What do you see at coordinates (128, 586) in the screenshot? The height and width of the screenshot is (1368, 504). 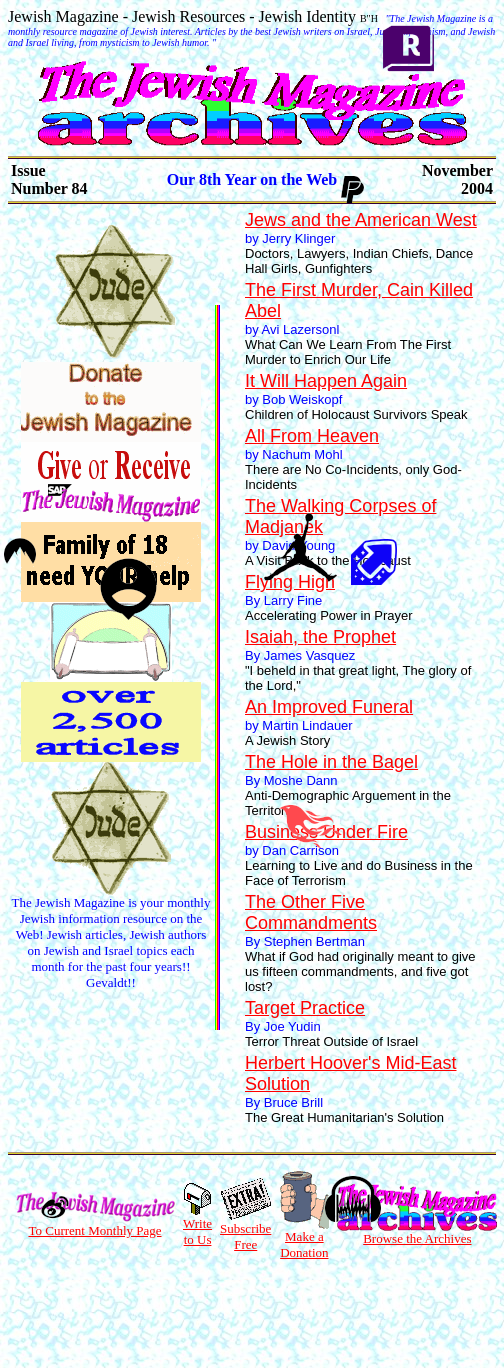 I see `view user profile location` at bounding box center [128, 586].